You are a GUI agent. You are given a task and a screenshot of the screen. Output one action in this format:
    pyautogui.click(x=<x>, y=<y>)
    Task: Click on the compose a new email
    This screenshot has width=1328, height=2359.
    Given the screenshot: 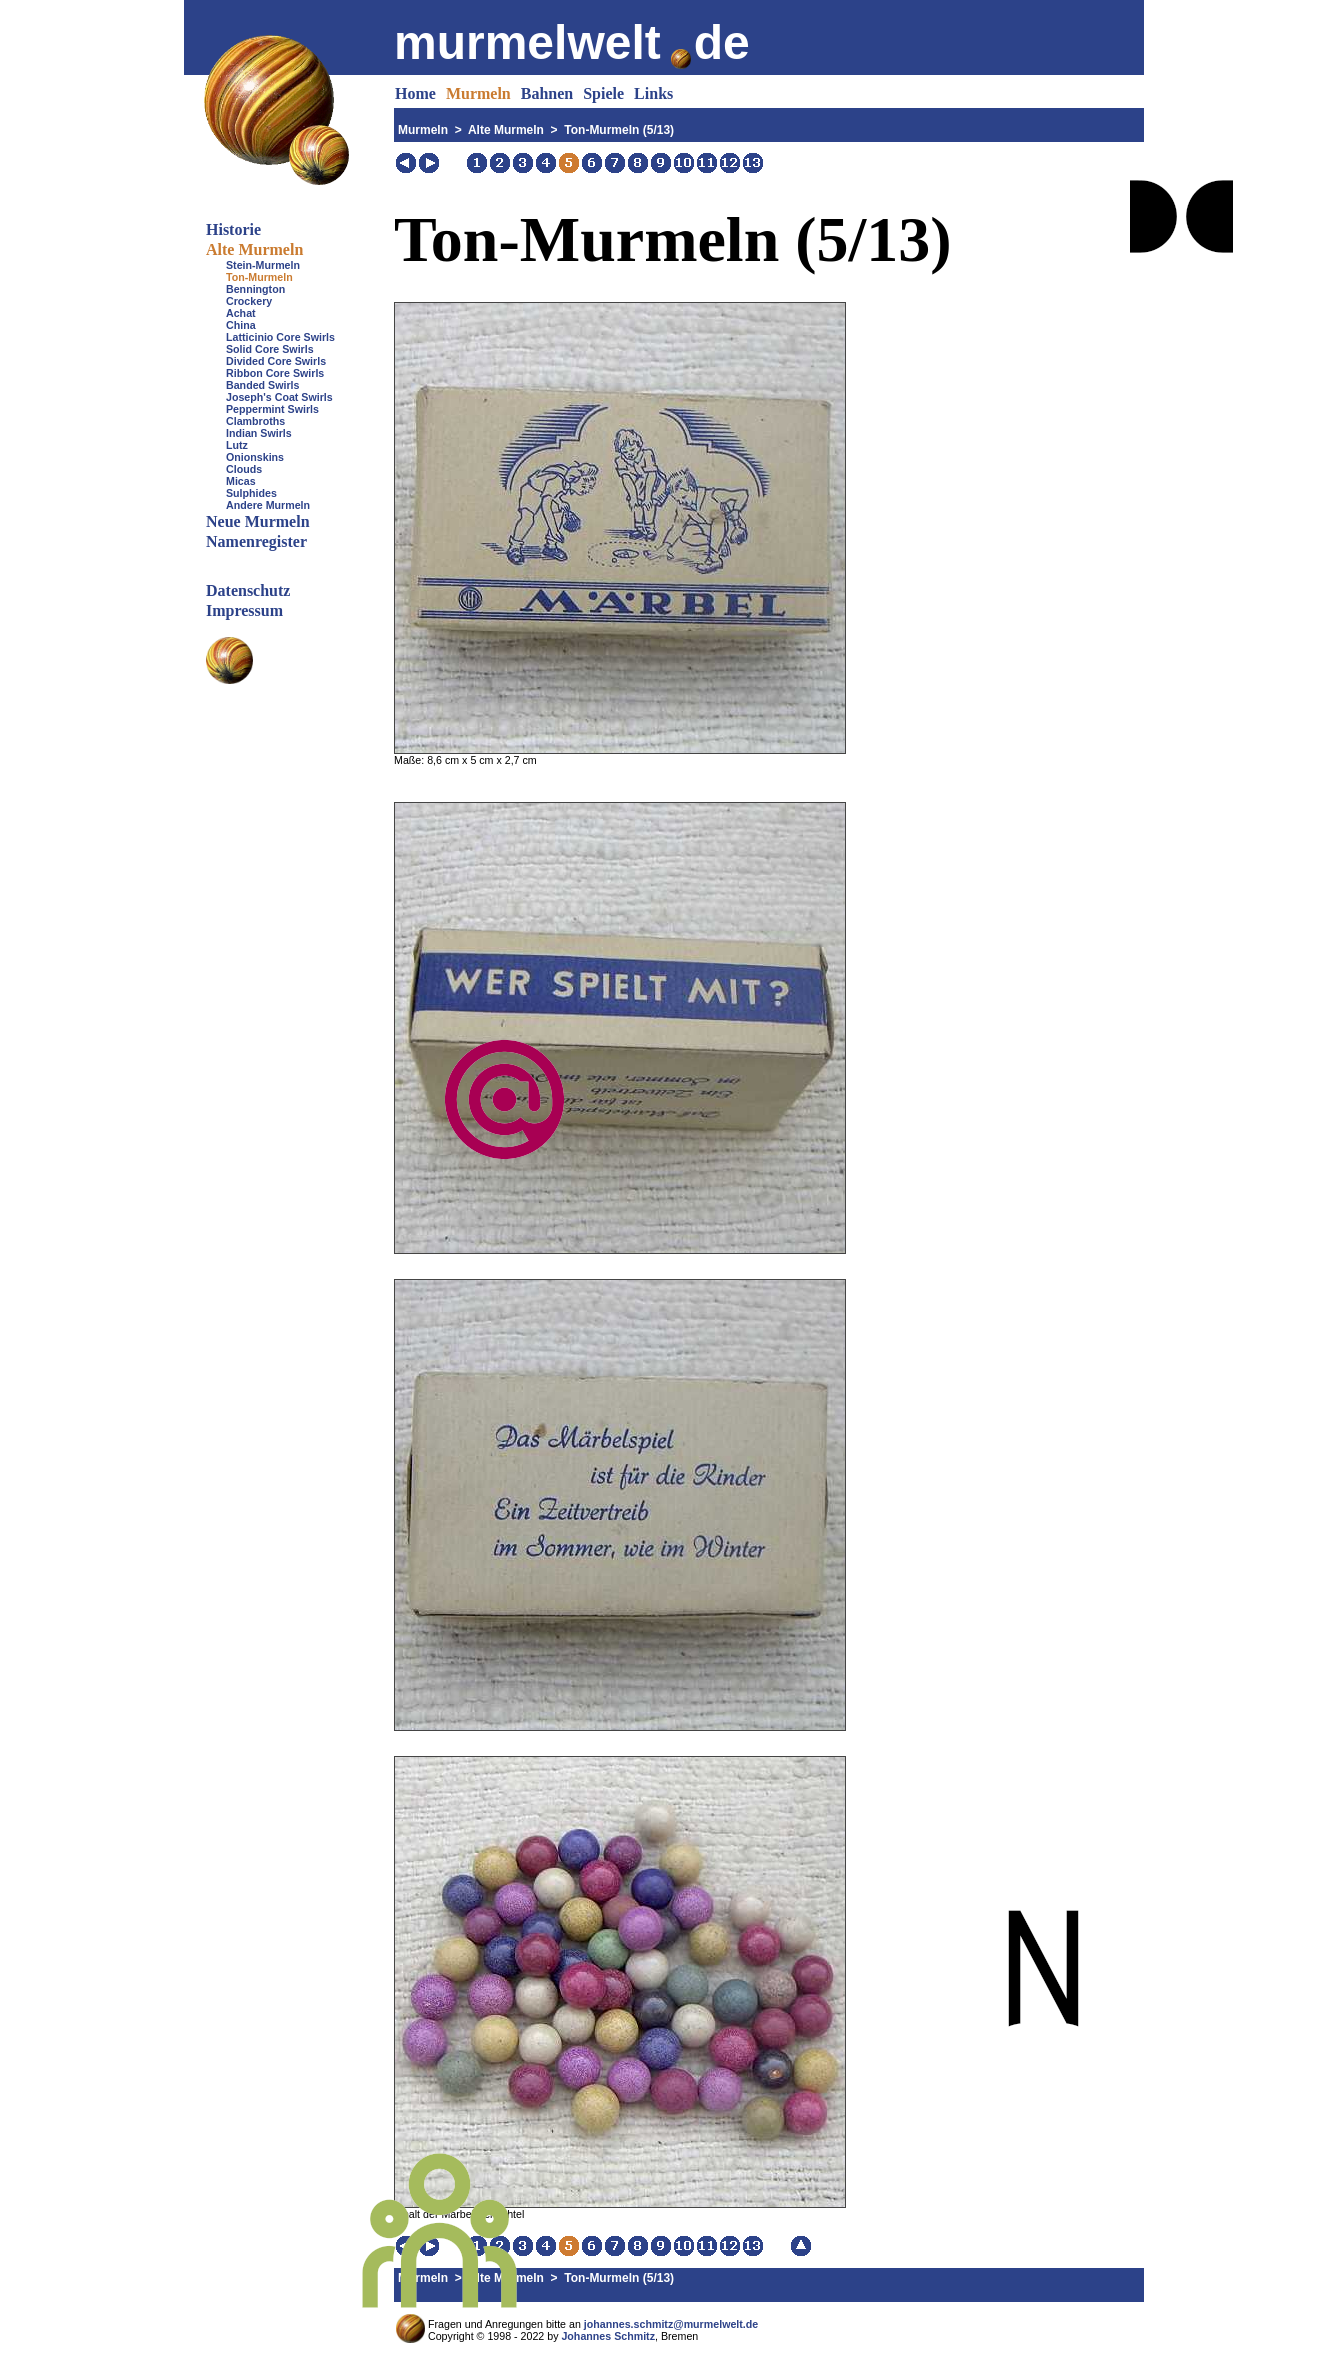 What is the action you would take?
    pyautogui.click(x=504, y=1099)
    